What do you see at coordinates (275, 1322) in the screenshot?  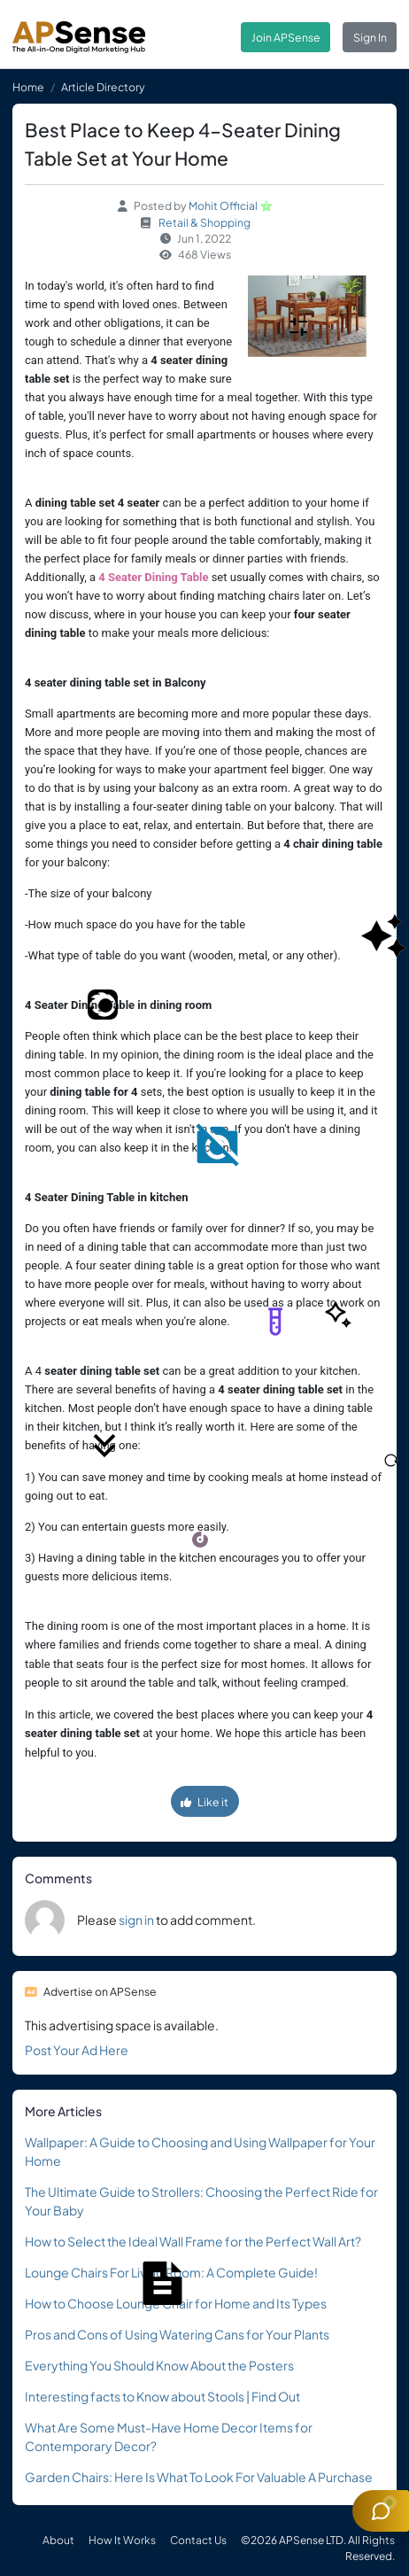 I see `access lab results or test data` at bounding box center [275, 1322].